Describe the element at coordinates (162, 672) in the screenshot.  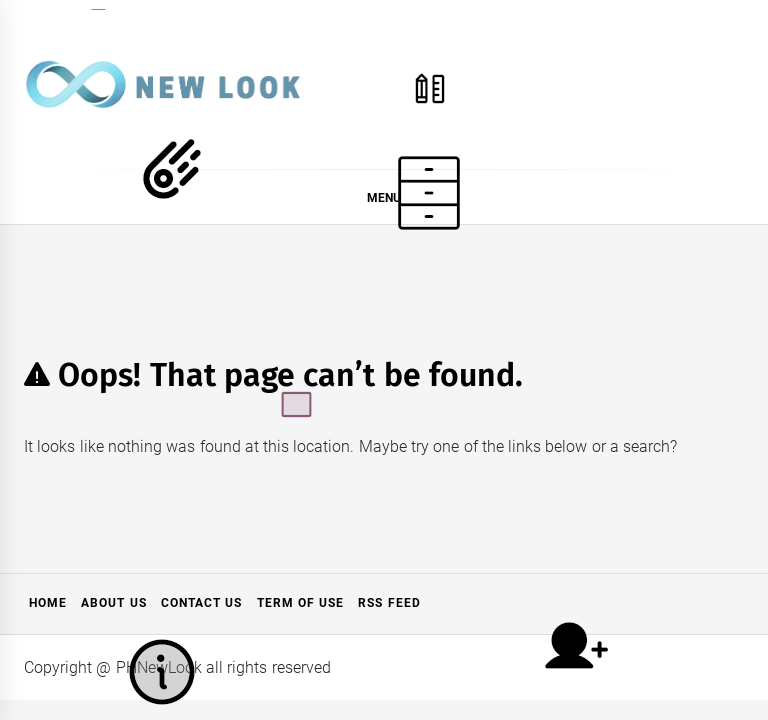
I see `view more information or details` at that location.